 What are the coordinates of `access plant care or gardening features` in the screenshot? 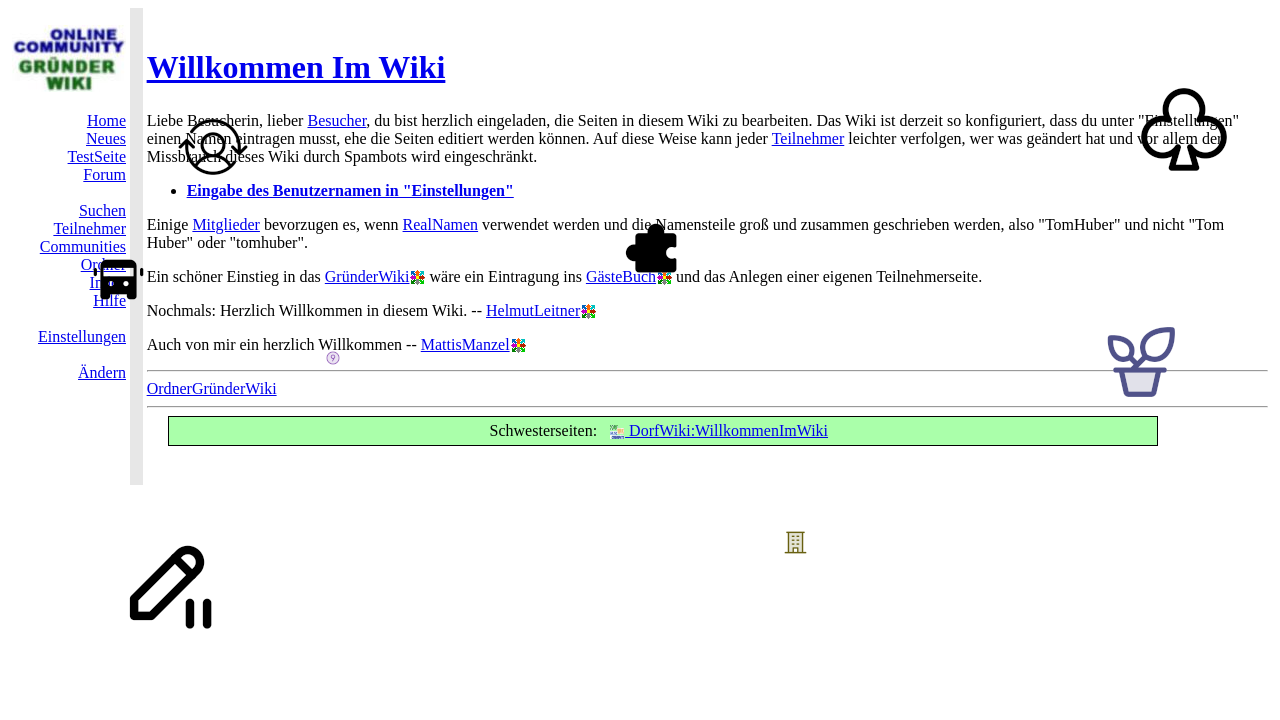 It's located at (1140, 362).